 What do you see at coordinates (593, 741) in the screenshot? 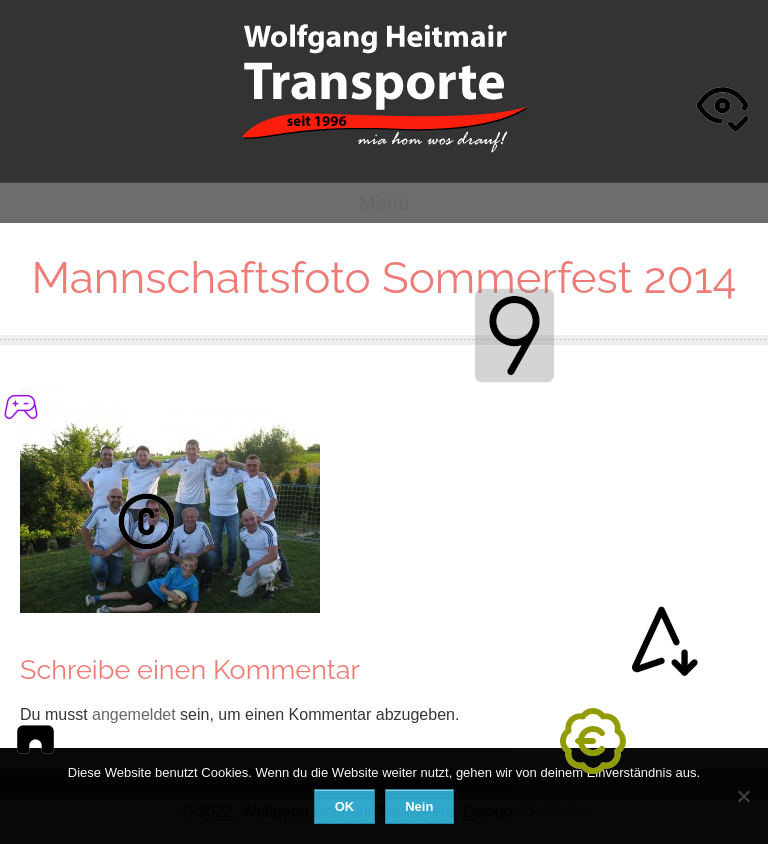
I see `indicates euro currency or pricing` at bounding box center [593, 741].